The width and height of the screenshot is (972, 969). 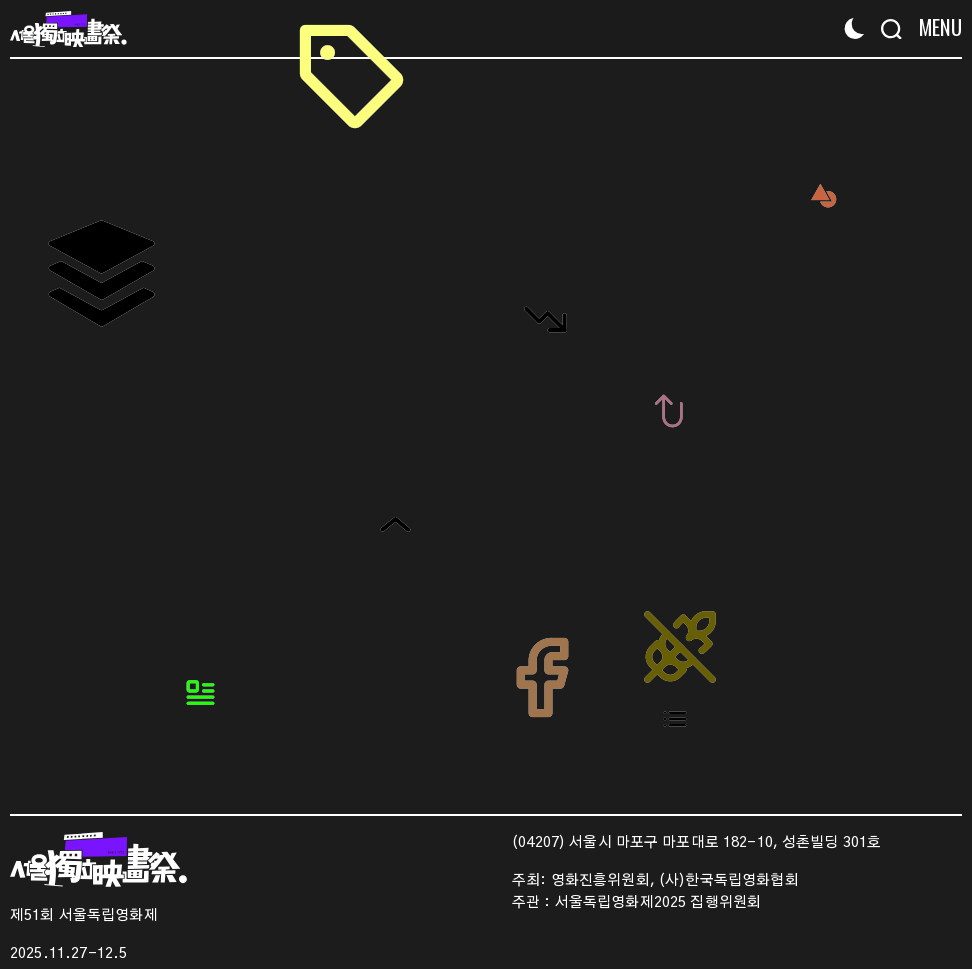 What do you see at coordinates (545, 319) in the screenshot?
I see `indicates a downward trend or decline in data` at bounding box center [545, 319].